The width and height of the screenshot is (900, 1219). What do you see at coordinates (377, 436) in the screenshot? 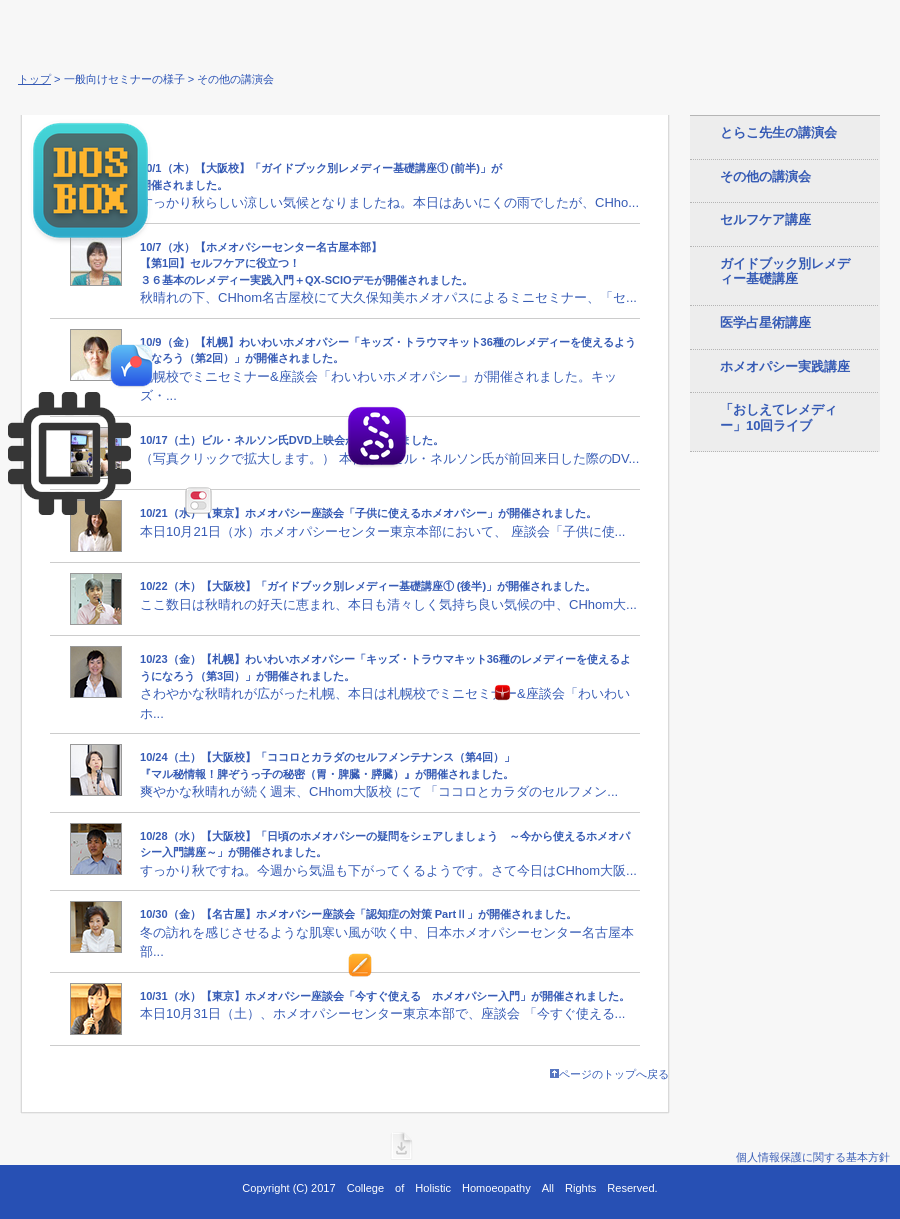
I see `open Seamly2D pattern drafting application` at bounding box center [377, 436].